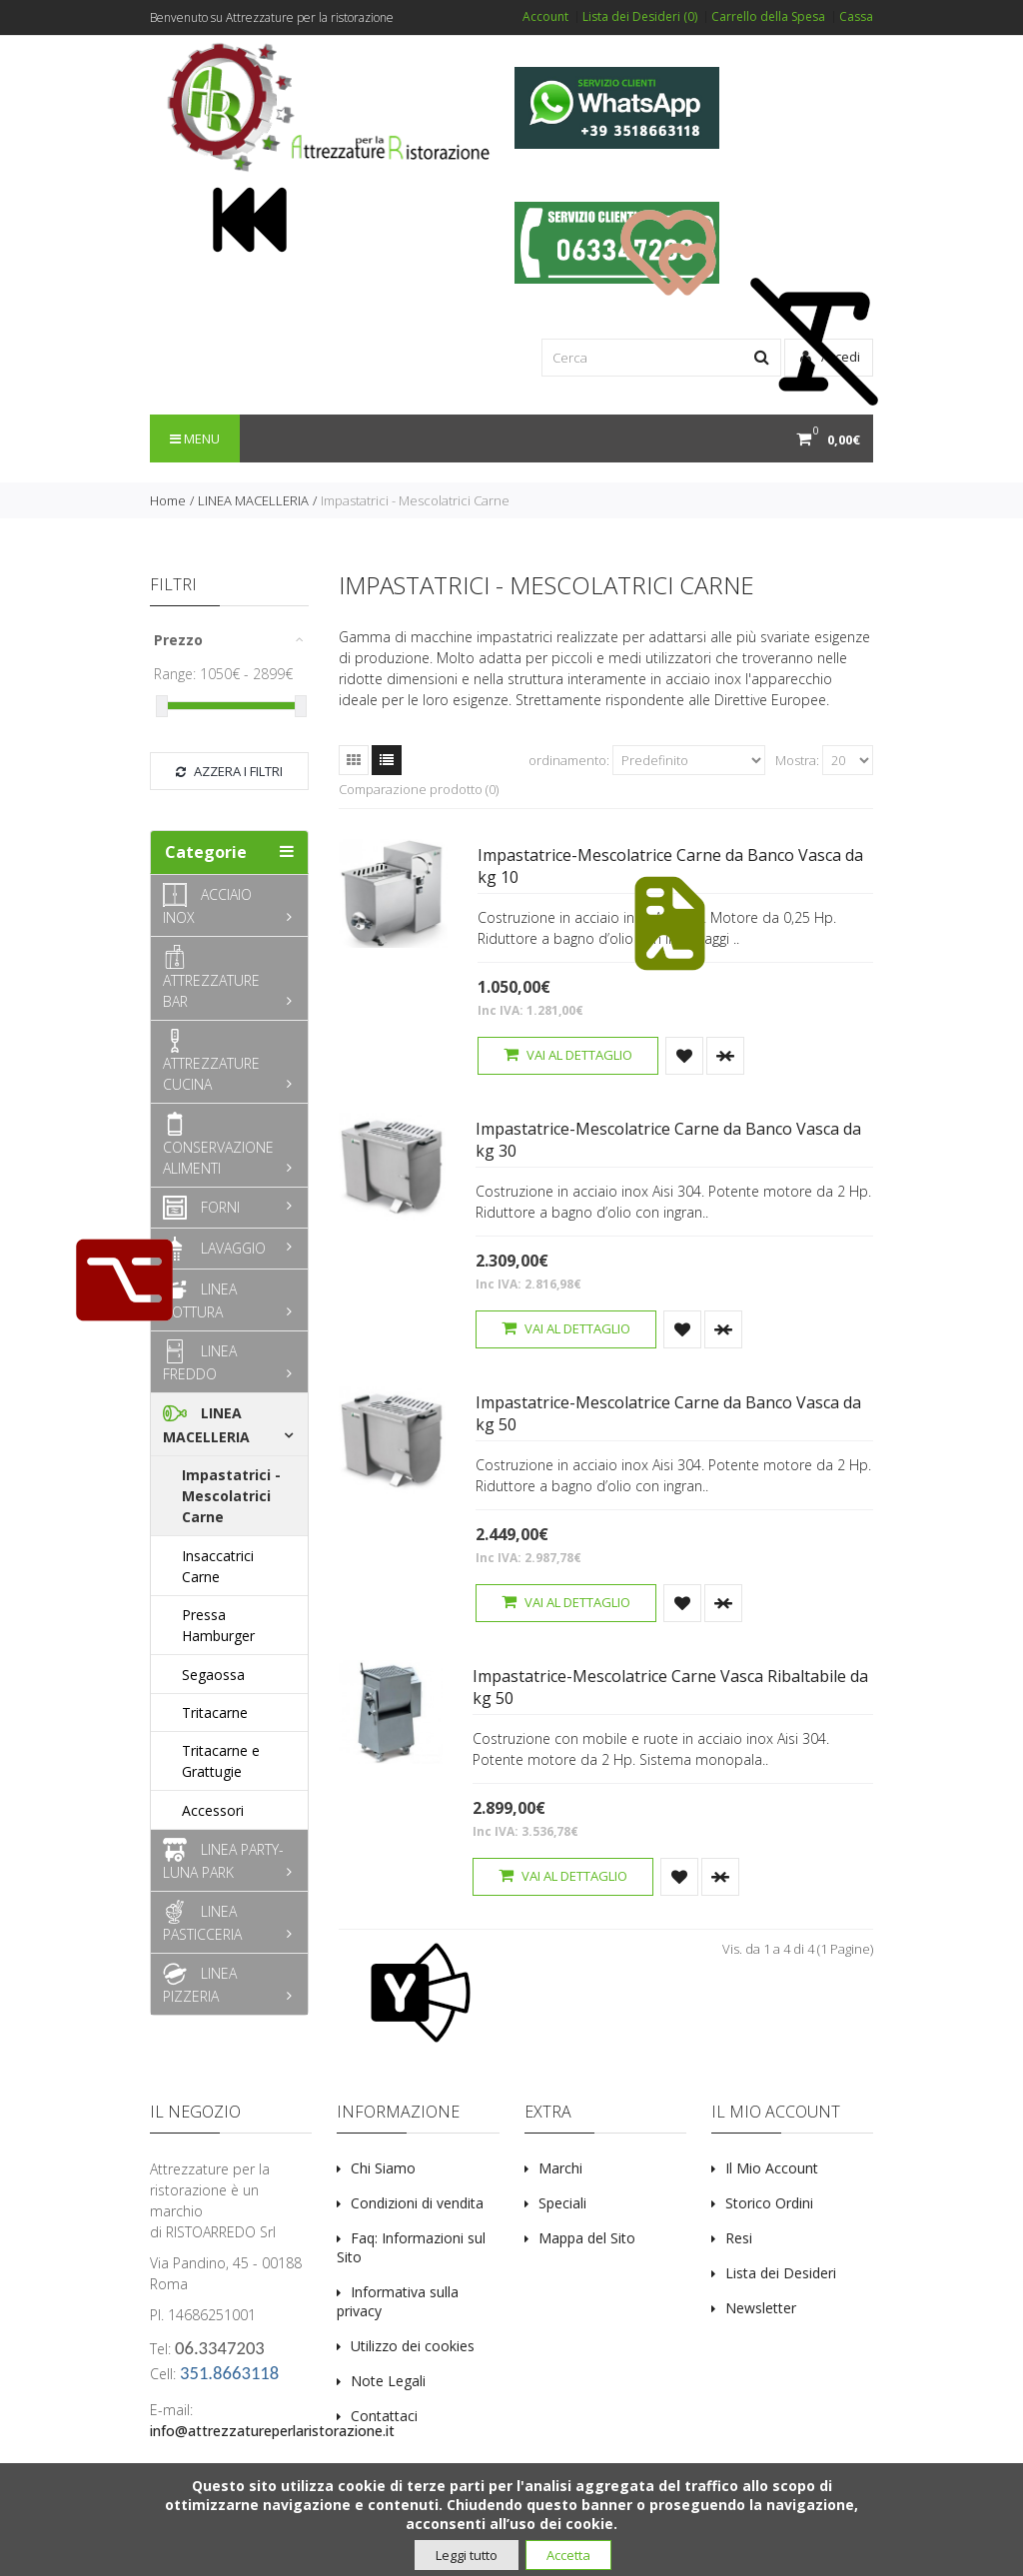 This screenshot has width=1023, height=2576. What do you see at coordinates (124, 1280) in the screenshot?
I see `keyboard option/alt key symbol` at bounding box center [124, 1280].